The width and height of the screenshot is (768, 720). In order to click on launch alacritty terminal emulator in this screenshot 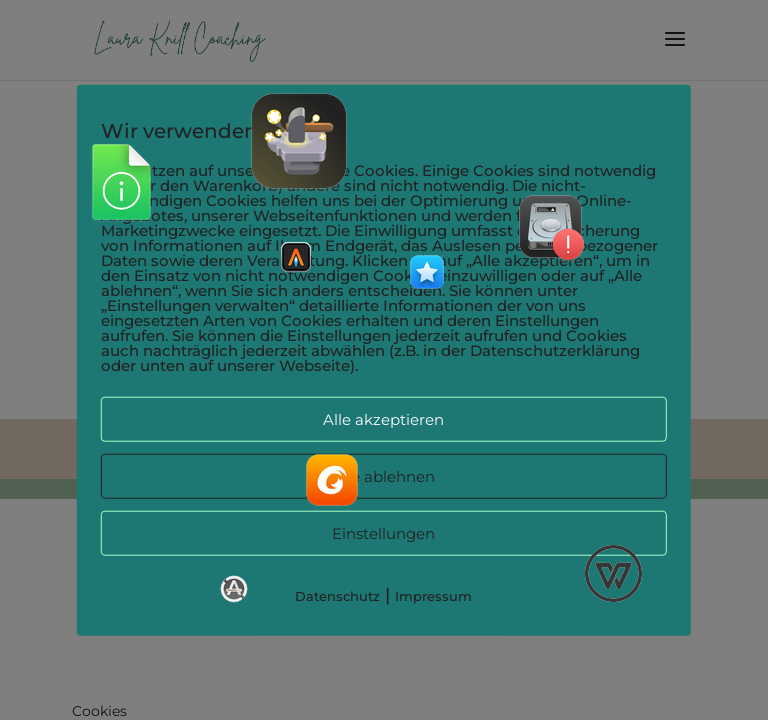, I will do `click(296, 257)`.